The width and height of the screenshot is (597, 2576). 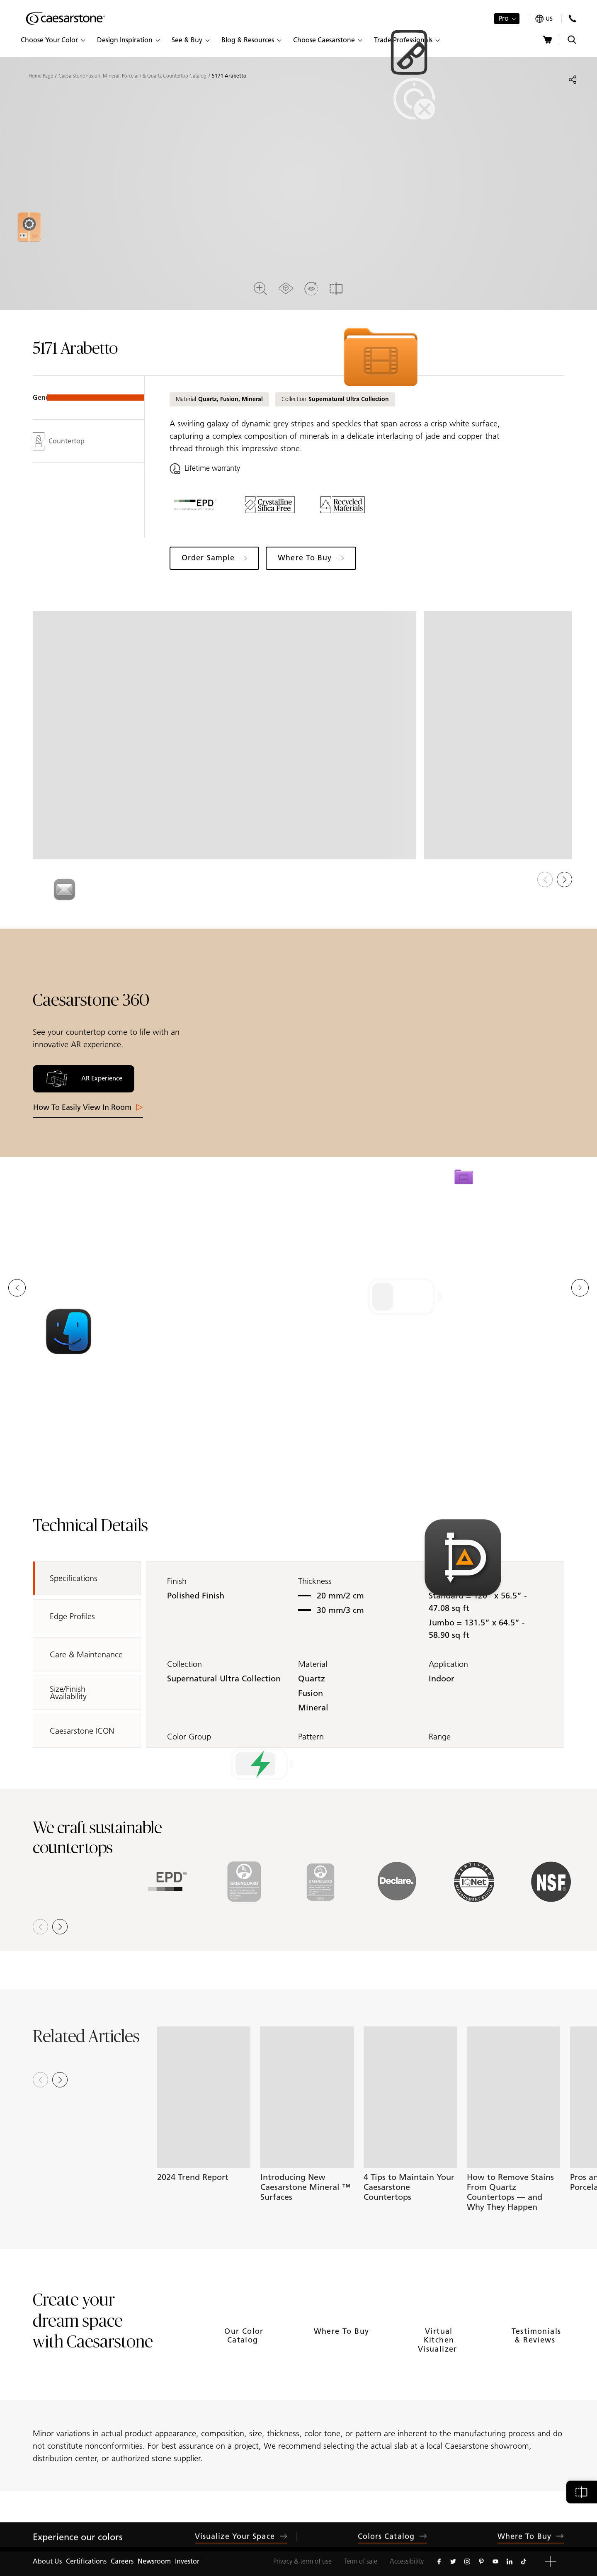 What do you see at coordinates (262, 1764) in the screenshot?
I see `indicates battery is charging at 80% capacity` at bounding box center [262, 1764].